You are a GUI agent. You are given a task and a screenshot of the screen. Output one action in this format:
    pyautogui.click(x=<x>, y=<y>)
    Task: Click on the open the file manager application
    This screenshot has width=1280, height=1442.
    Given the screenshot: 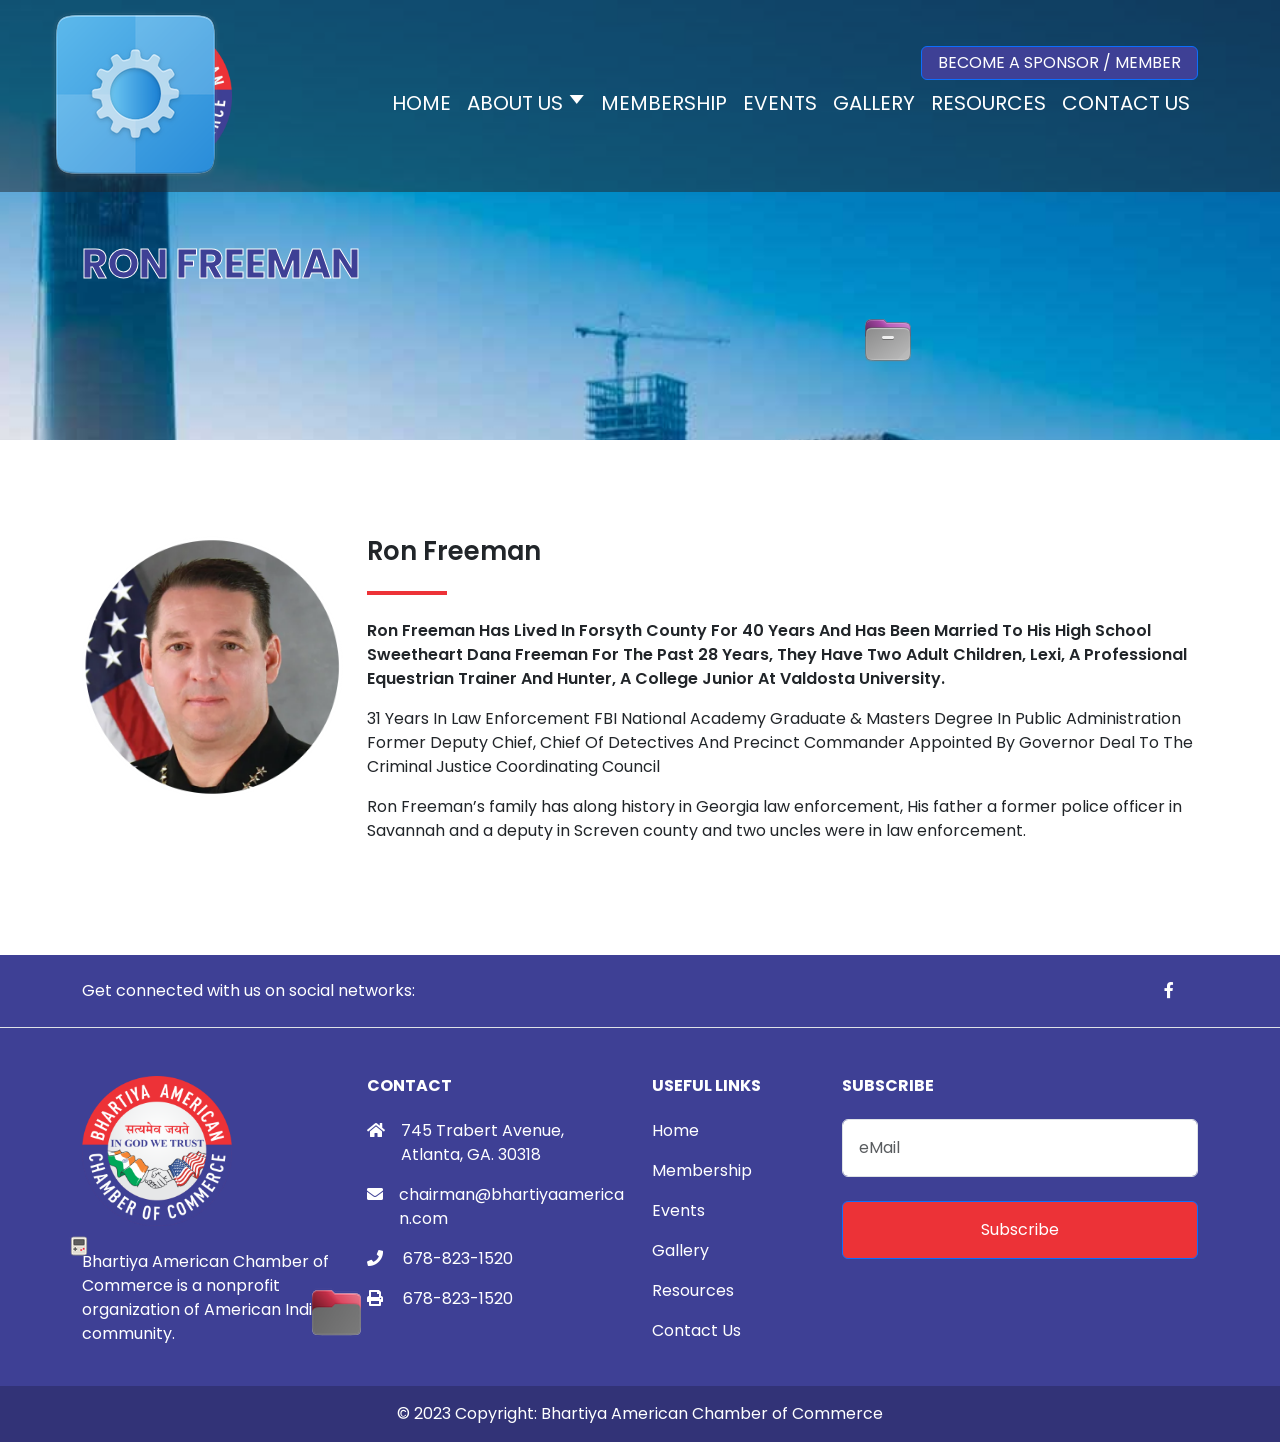 What is the action you would take?
    pyautogui.click(x=888, y=340)
    